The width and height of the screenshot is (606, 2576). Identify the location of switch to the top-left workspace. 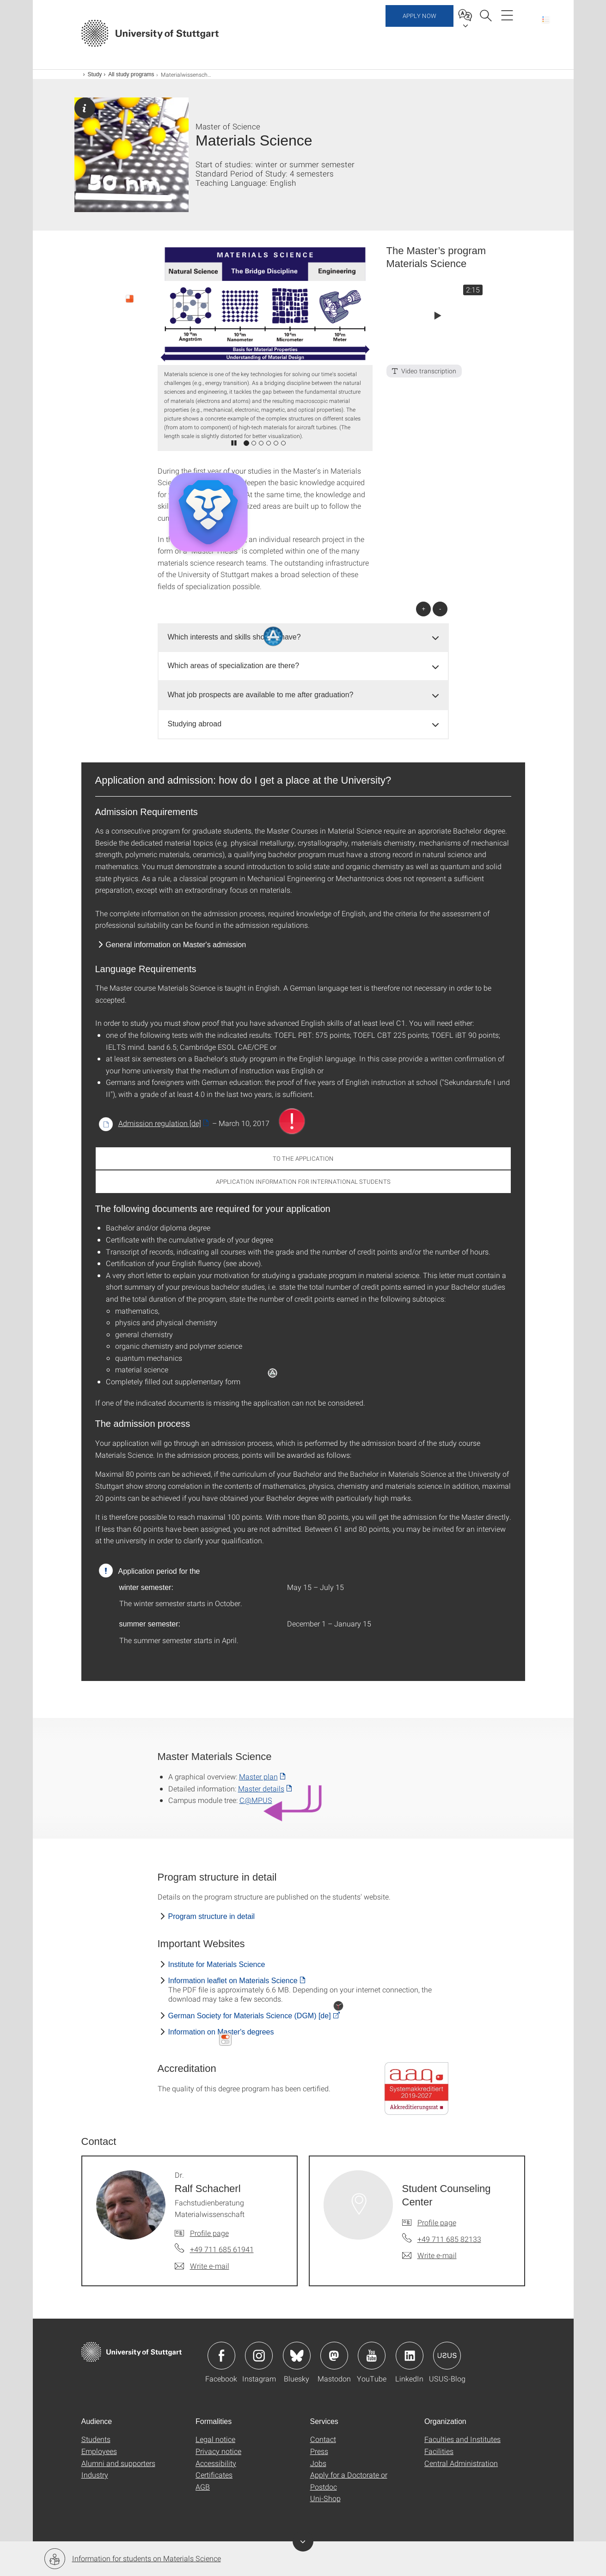
(129, 298).